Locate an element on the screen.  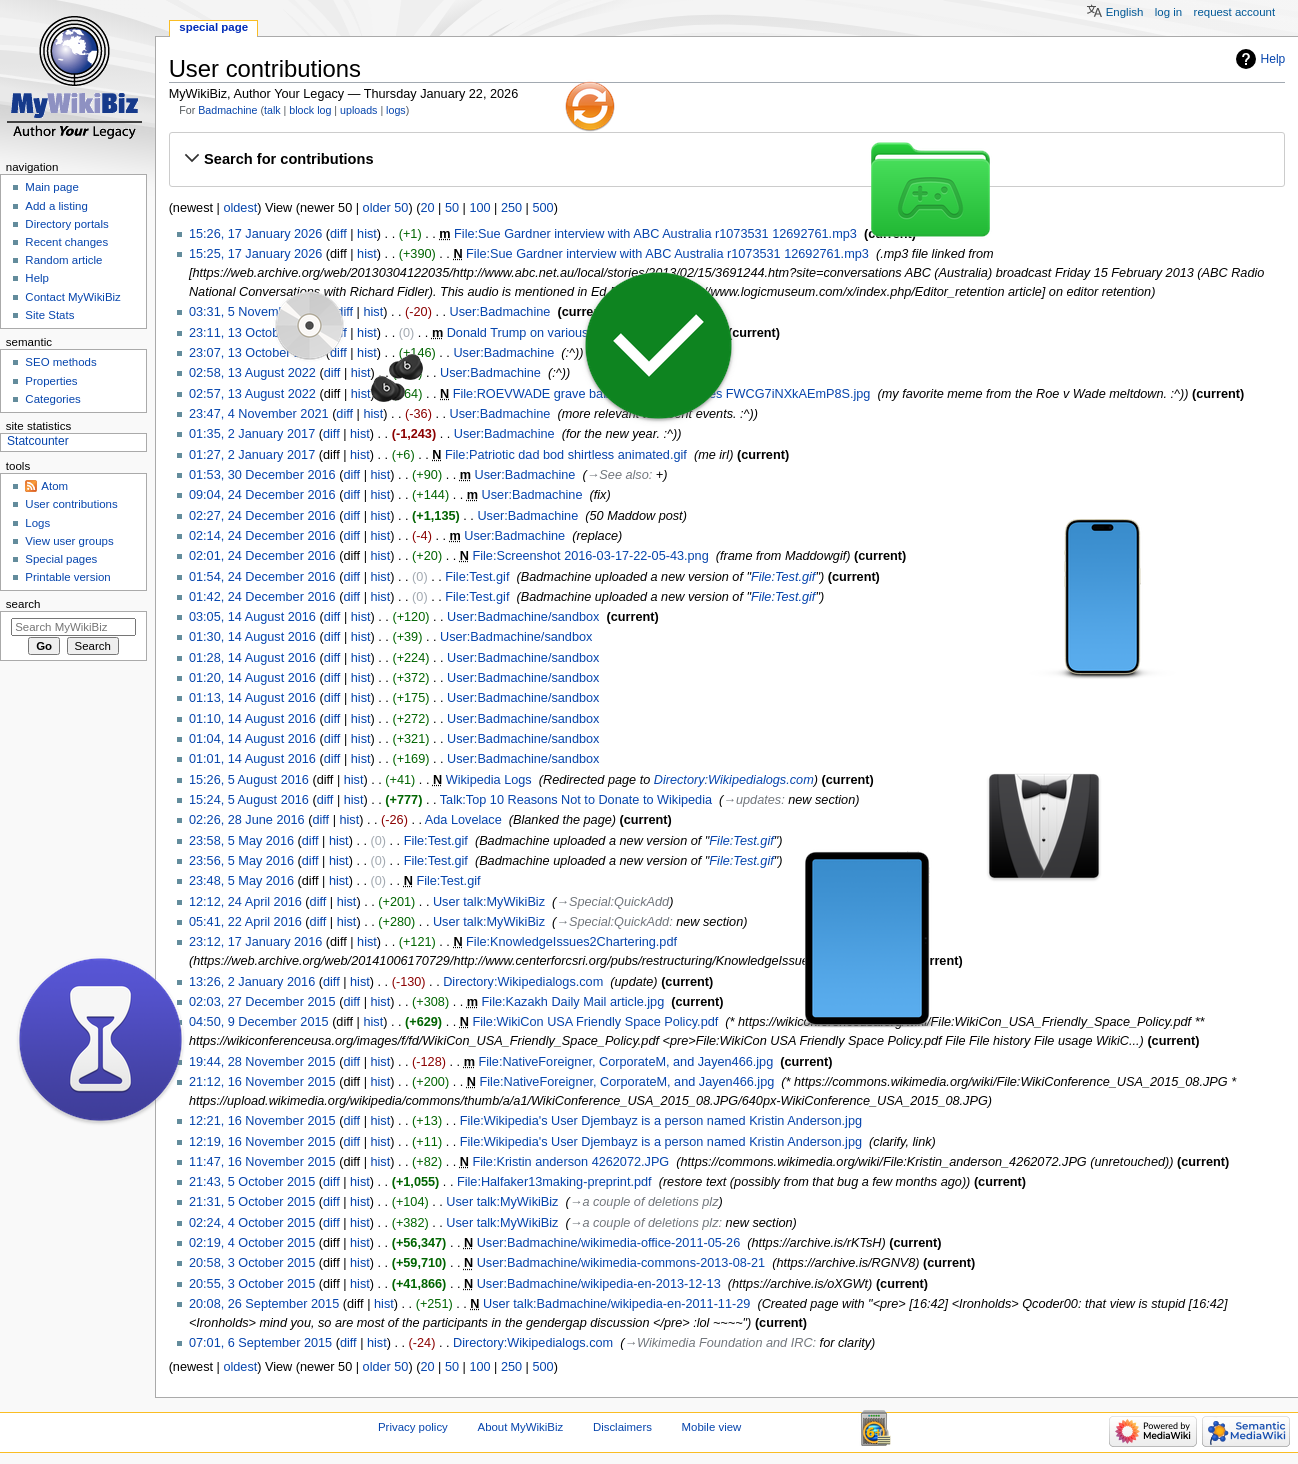
indicates a CD-RW (rewritable disc) drive or media is located at coordinates (309, 325).